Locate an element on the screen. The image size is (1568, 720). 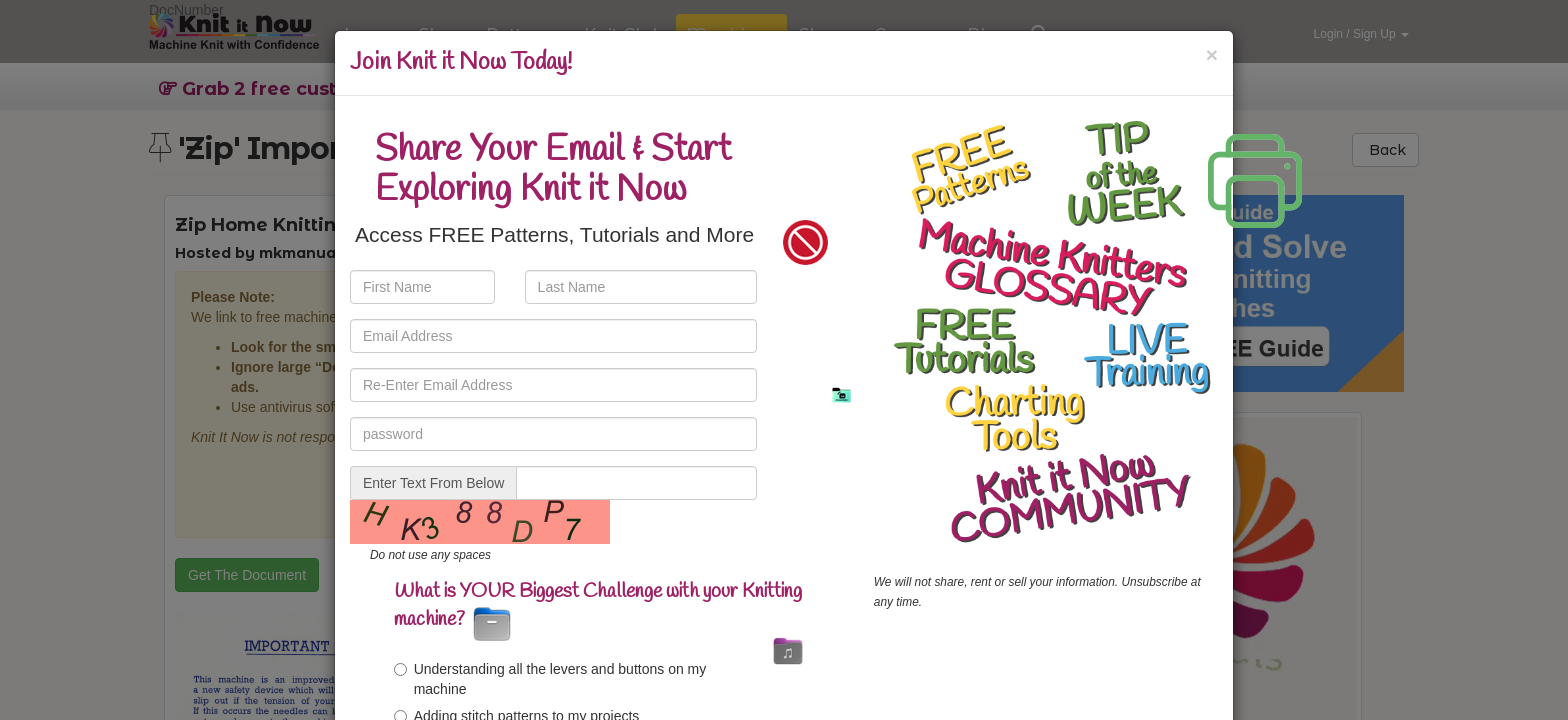
open your music folder is located at coordinates (788, 651).